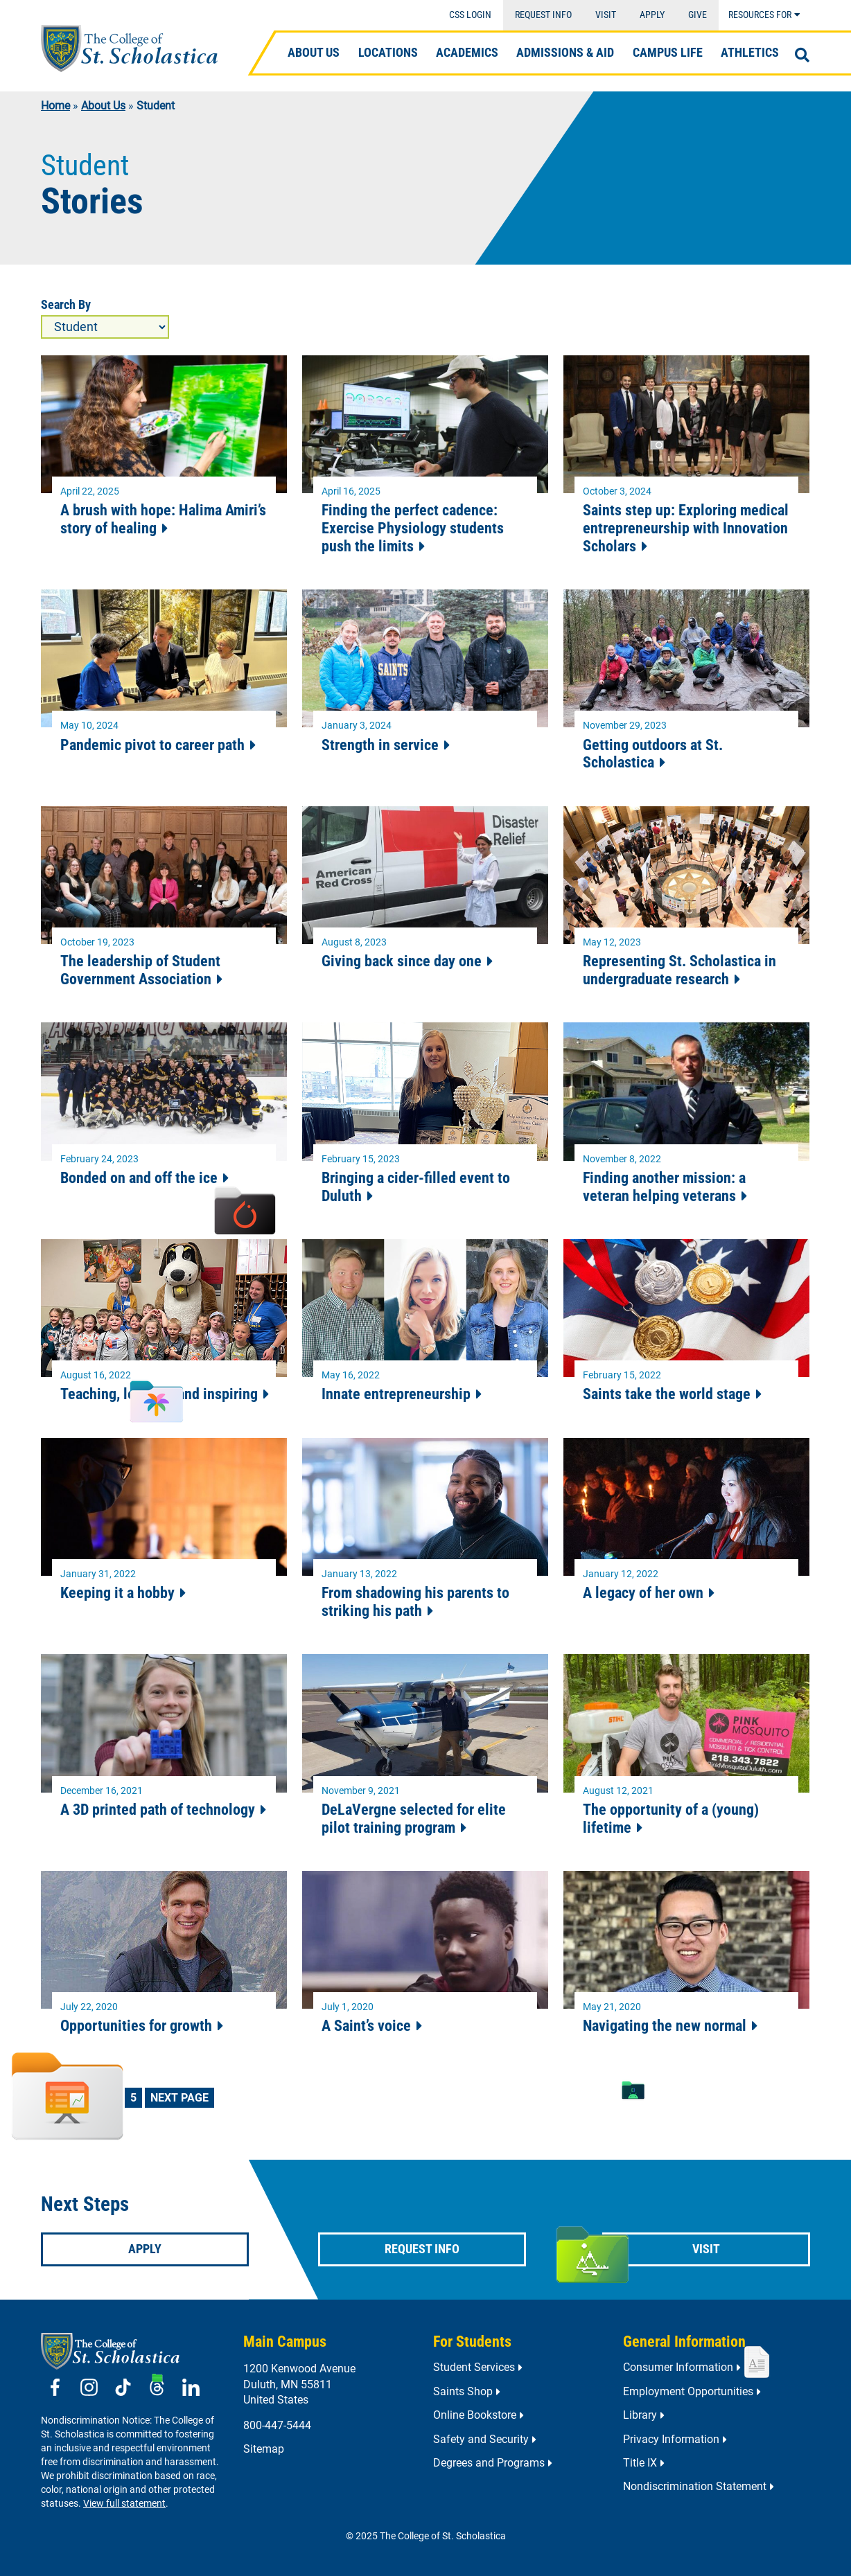 The height and width of the screenshot is (2576, 851). I want to click on open folder containing files, so click(157, 2378).